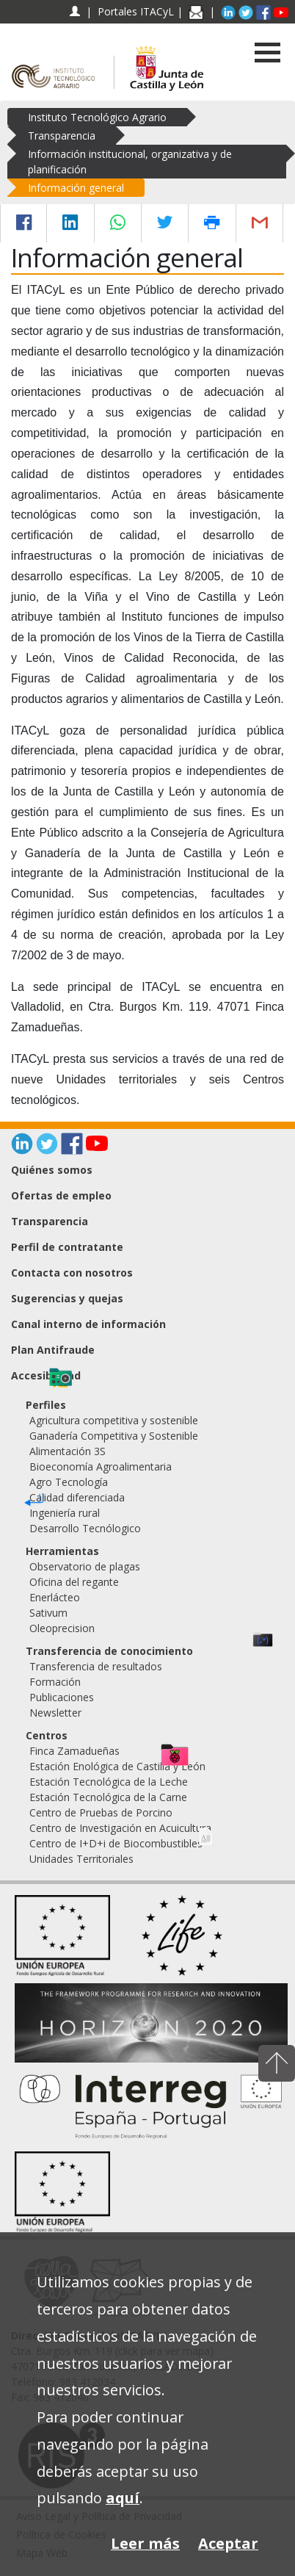  What do you see at coordinates (205, 1836) in the screenshot?
I see `open a rich text document` at bounding box center [205, 1836].